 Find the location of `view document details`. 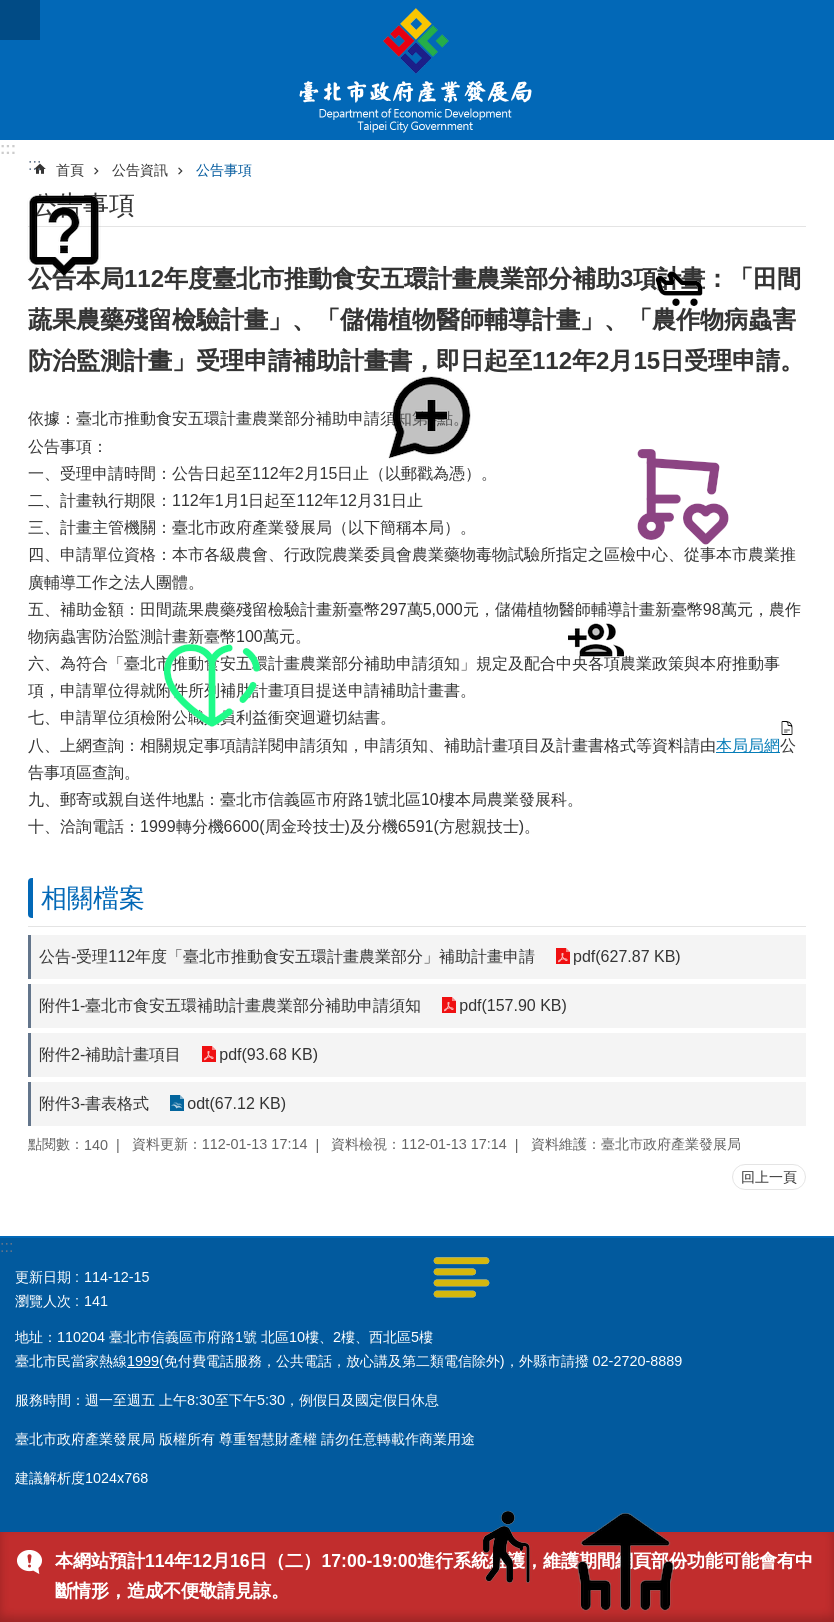

view document details is located at coordinates (787, 728).